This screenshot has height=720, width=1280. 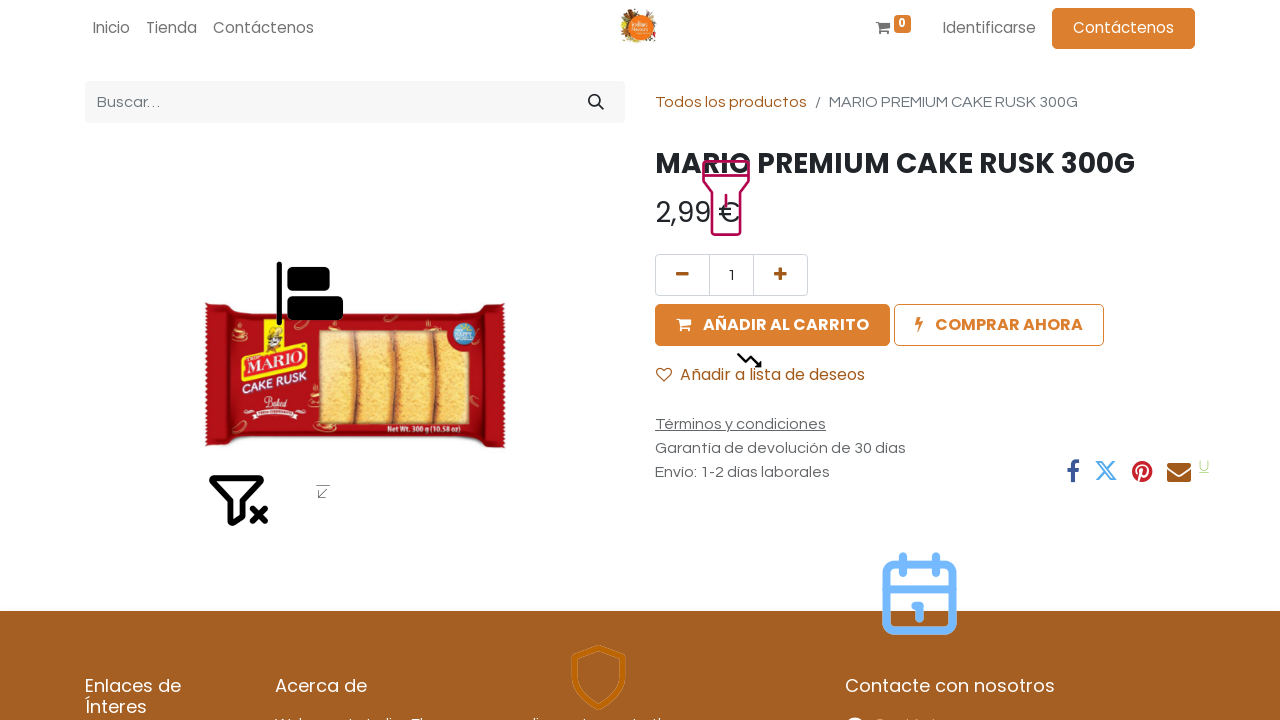 I want to click on view or open the calendar, so click(x=919, y=593).